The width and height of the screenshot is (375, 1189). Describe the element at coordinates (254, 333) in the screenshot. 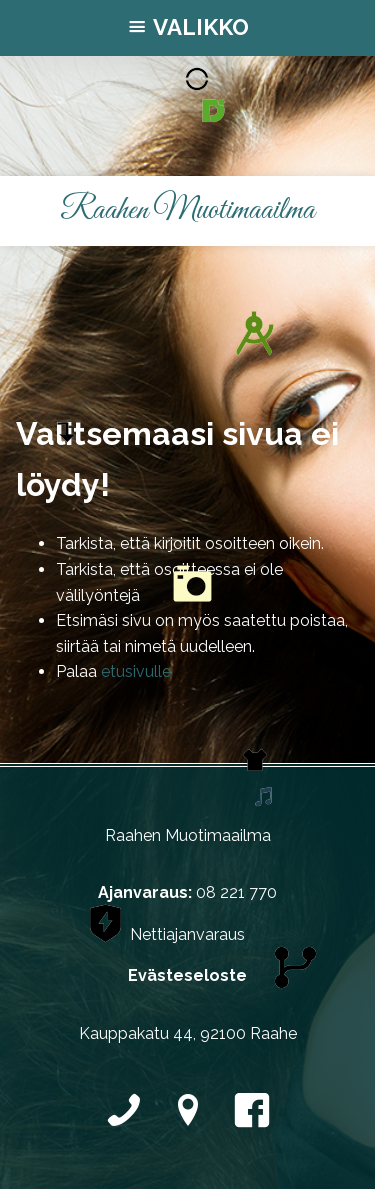

I see `access precision drawing or design tools` at that location.